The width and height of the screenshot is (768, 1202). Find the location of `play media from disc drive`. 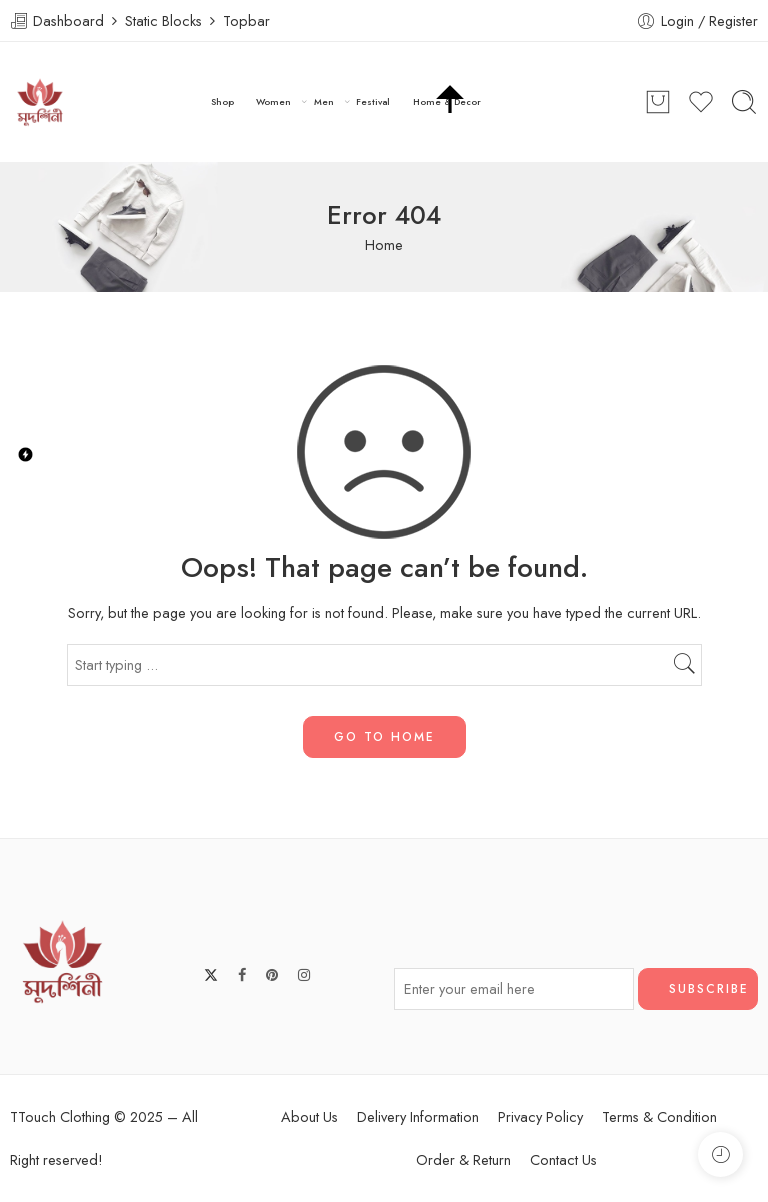

play media from disc drive is located at coordinates (25, 454).